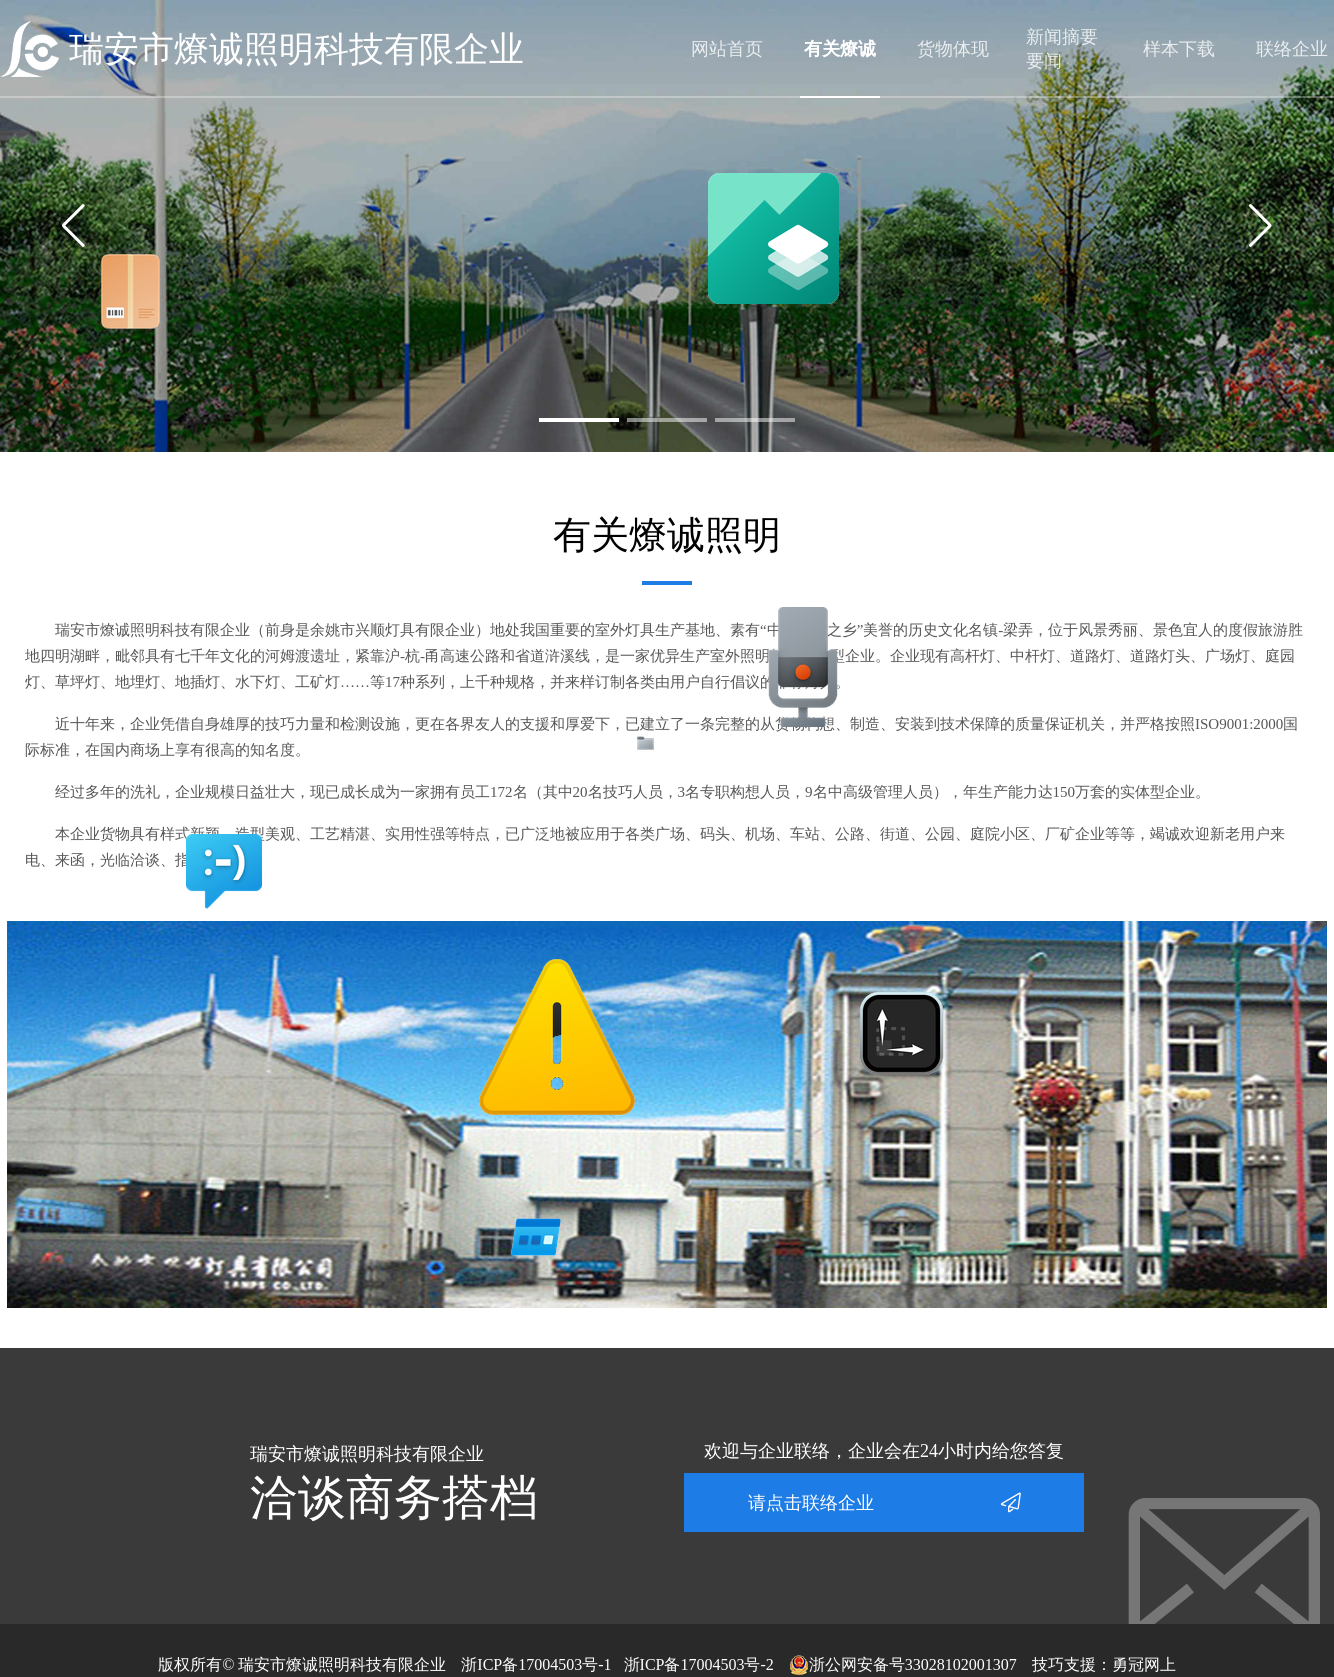  I want to click on open a folder to view its contents, so click(645, 743).